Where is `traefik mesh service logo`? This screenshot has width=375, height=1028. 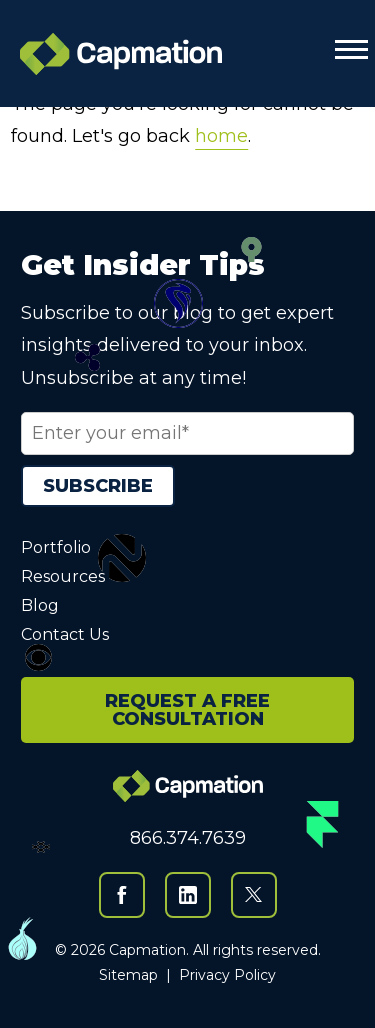
traefik mesh service logo is located at coordinates (41, 847).